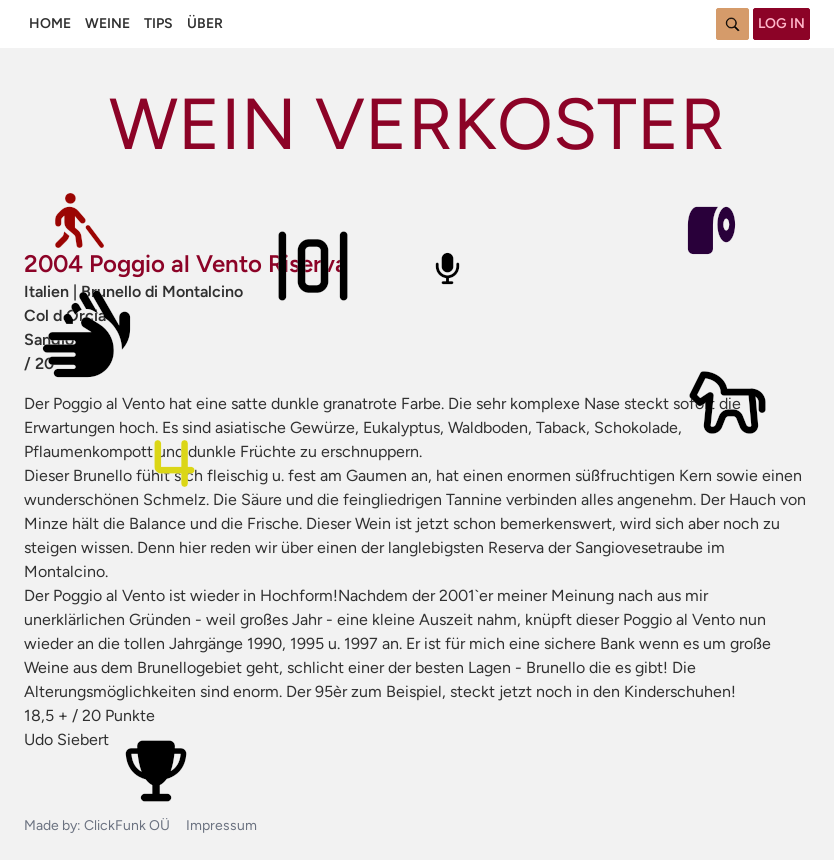 The height and width of the screenshot is (860, 834). Describe the element at coordinates (86, 333) in the screenshot. I see `indicates sign language or accessibility features` at that location.